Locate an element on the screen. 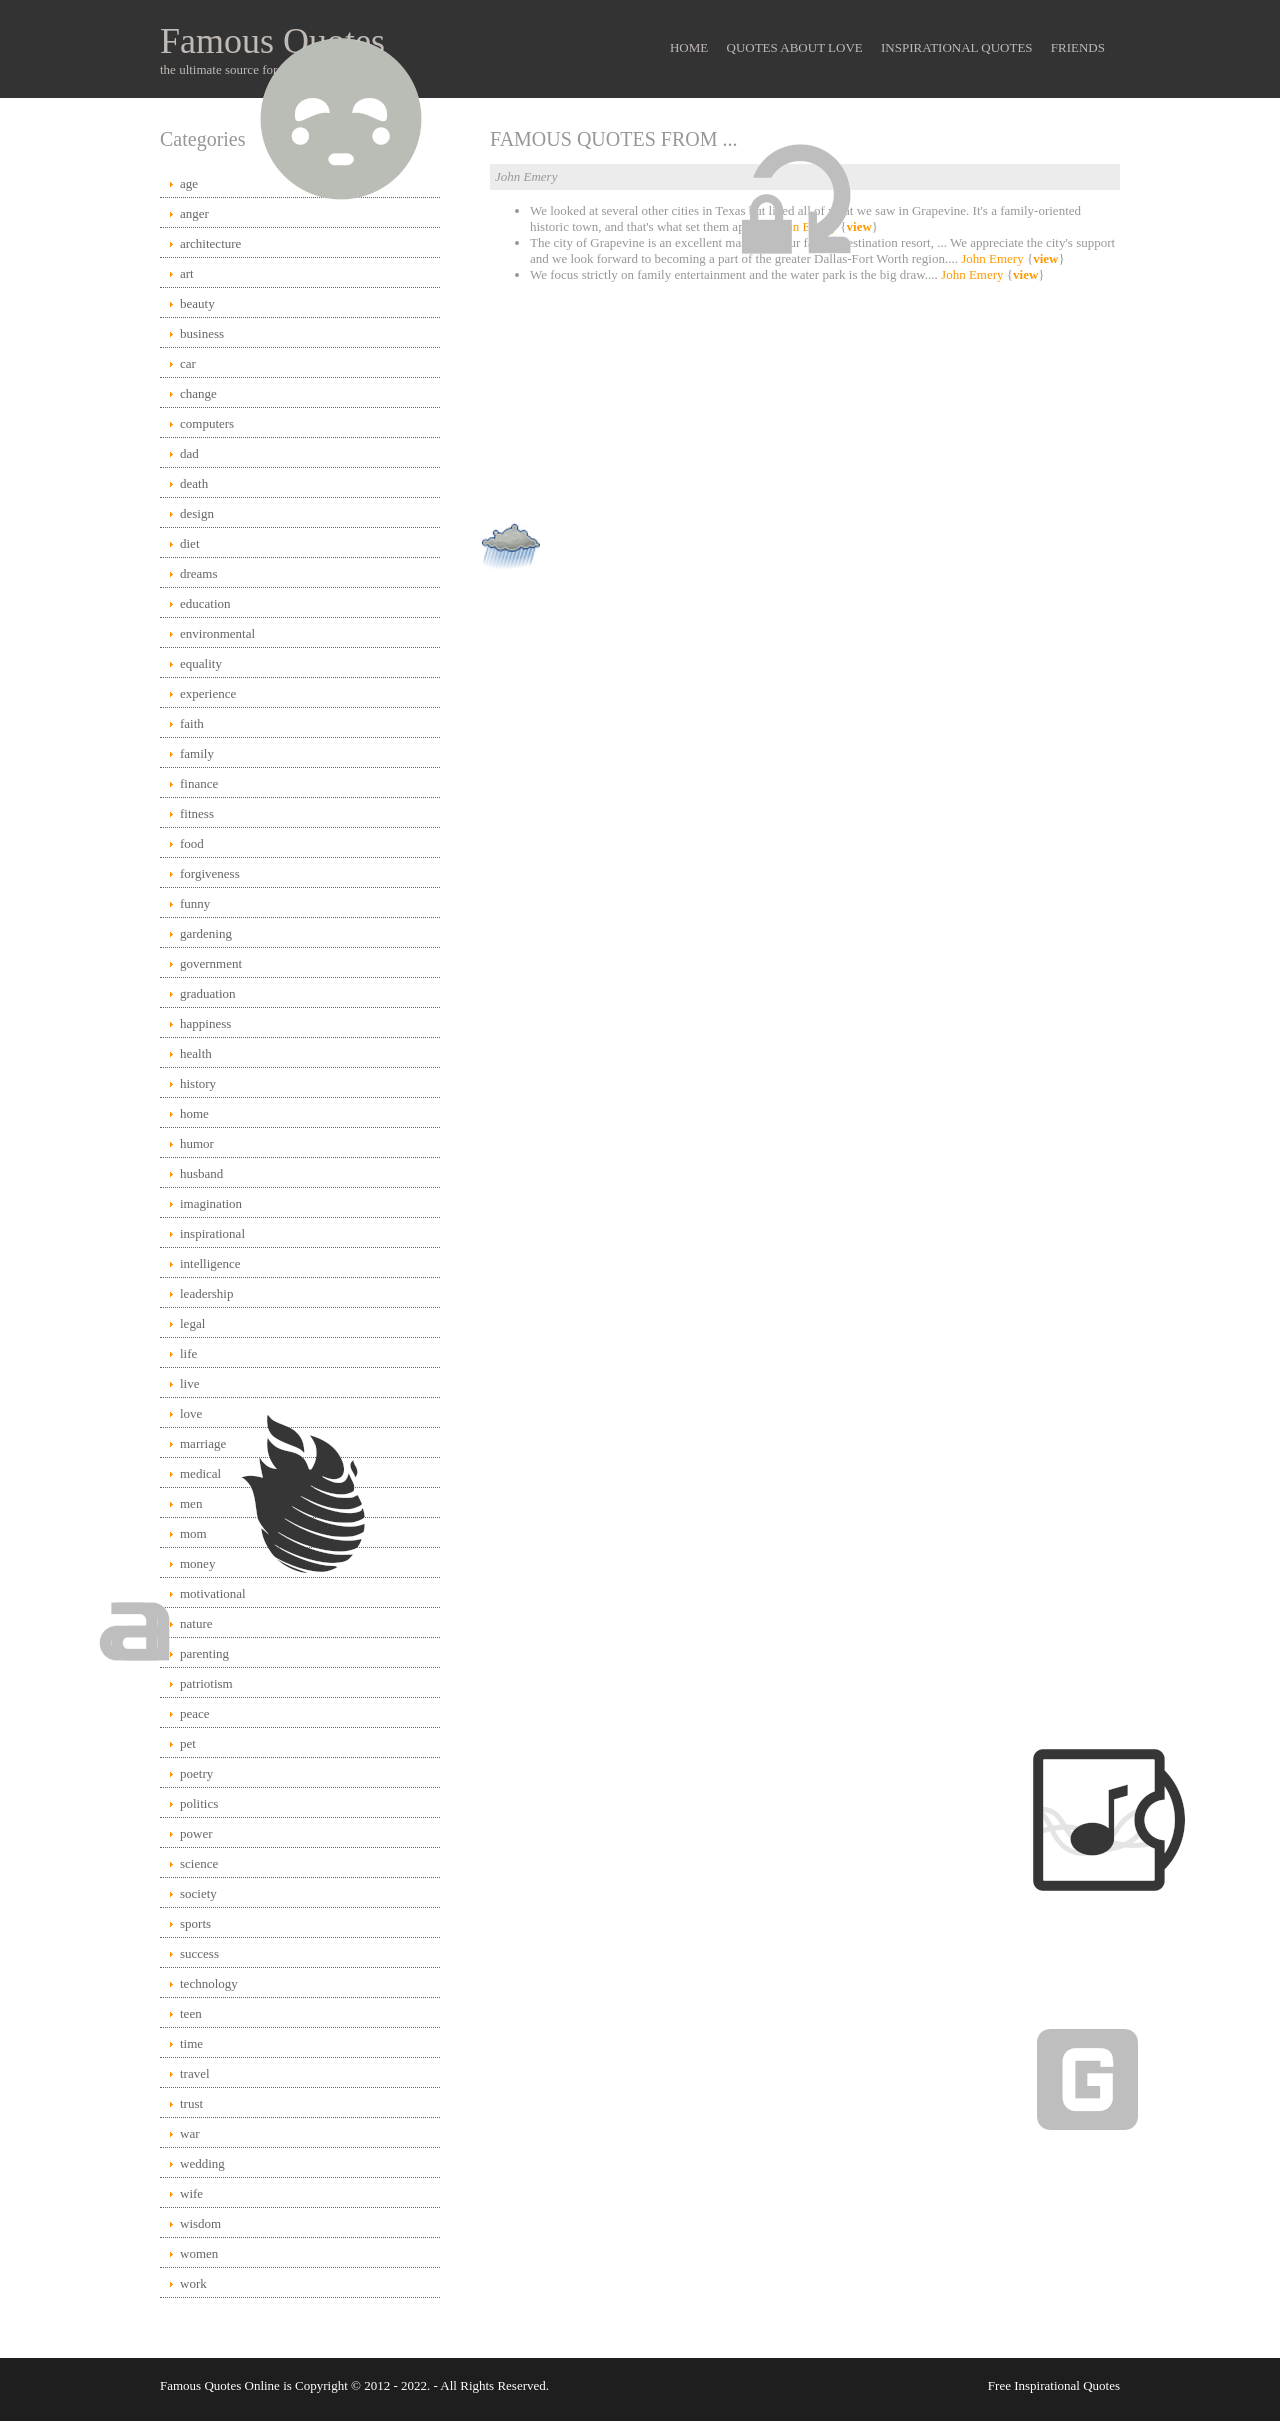 The width and height of the screenshot is (1280, 2421). open elisa music player is located at coordinates (1104, 1820).